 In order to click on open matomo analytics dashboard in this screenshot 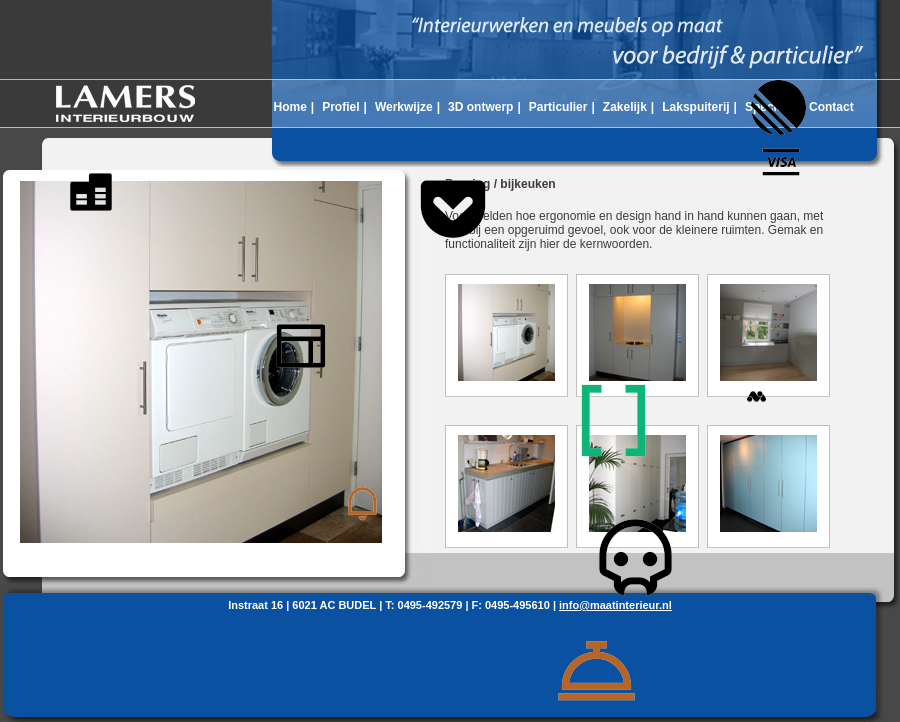, I will do `click(756, 396)`.